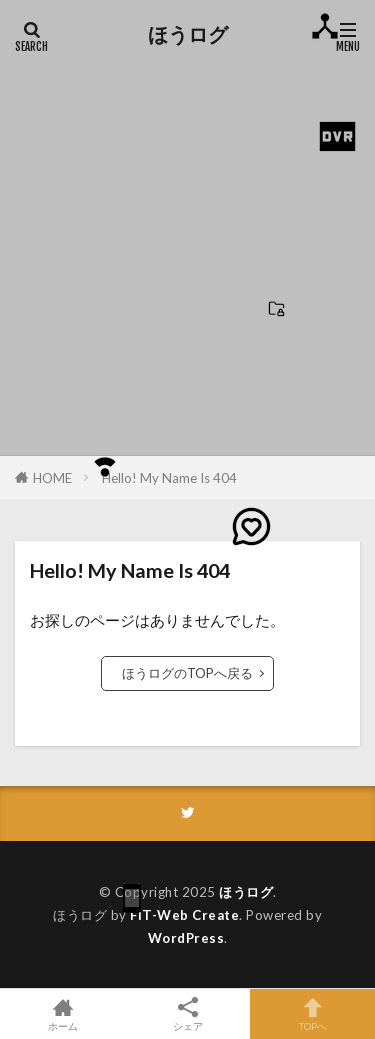 The image size is (375, 1039). What do you see at coordinates (132, 898) in the screenshot?
I see `indicates mobile device or smartphone view` at bounding box center [132, 898].